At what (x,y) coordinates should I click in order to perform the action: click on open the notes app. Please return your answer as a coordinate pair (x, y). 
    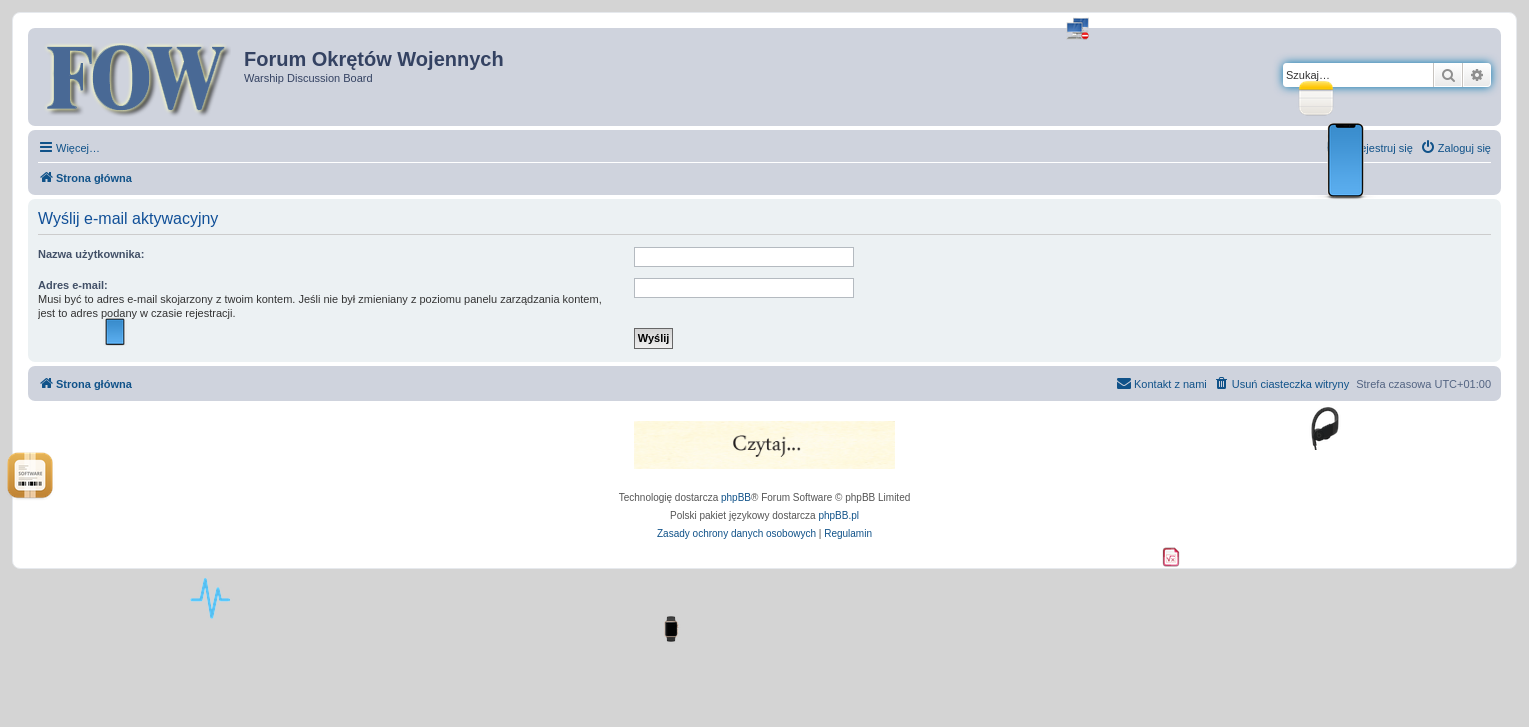
    Looking at the image, I should click on (1316, 98).